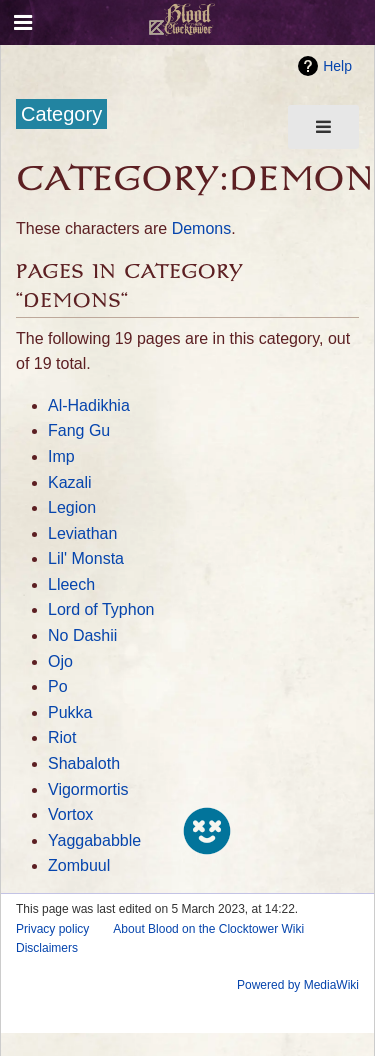 This screenshot has height=1056, width=375. I want to click on indicates kotlin programming language, so click(156, 27).